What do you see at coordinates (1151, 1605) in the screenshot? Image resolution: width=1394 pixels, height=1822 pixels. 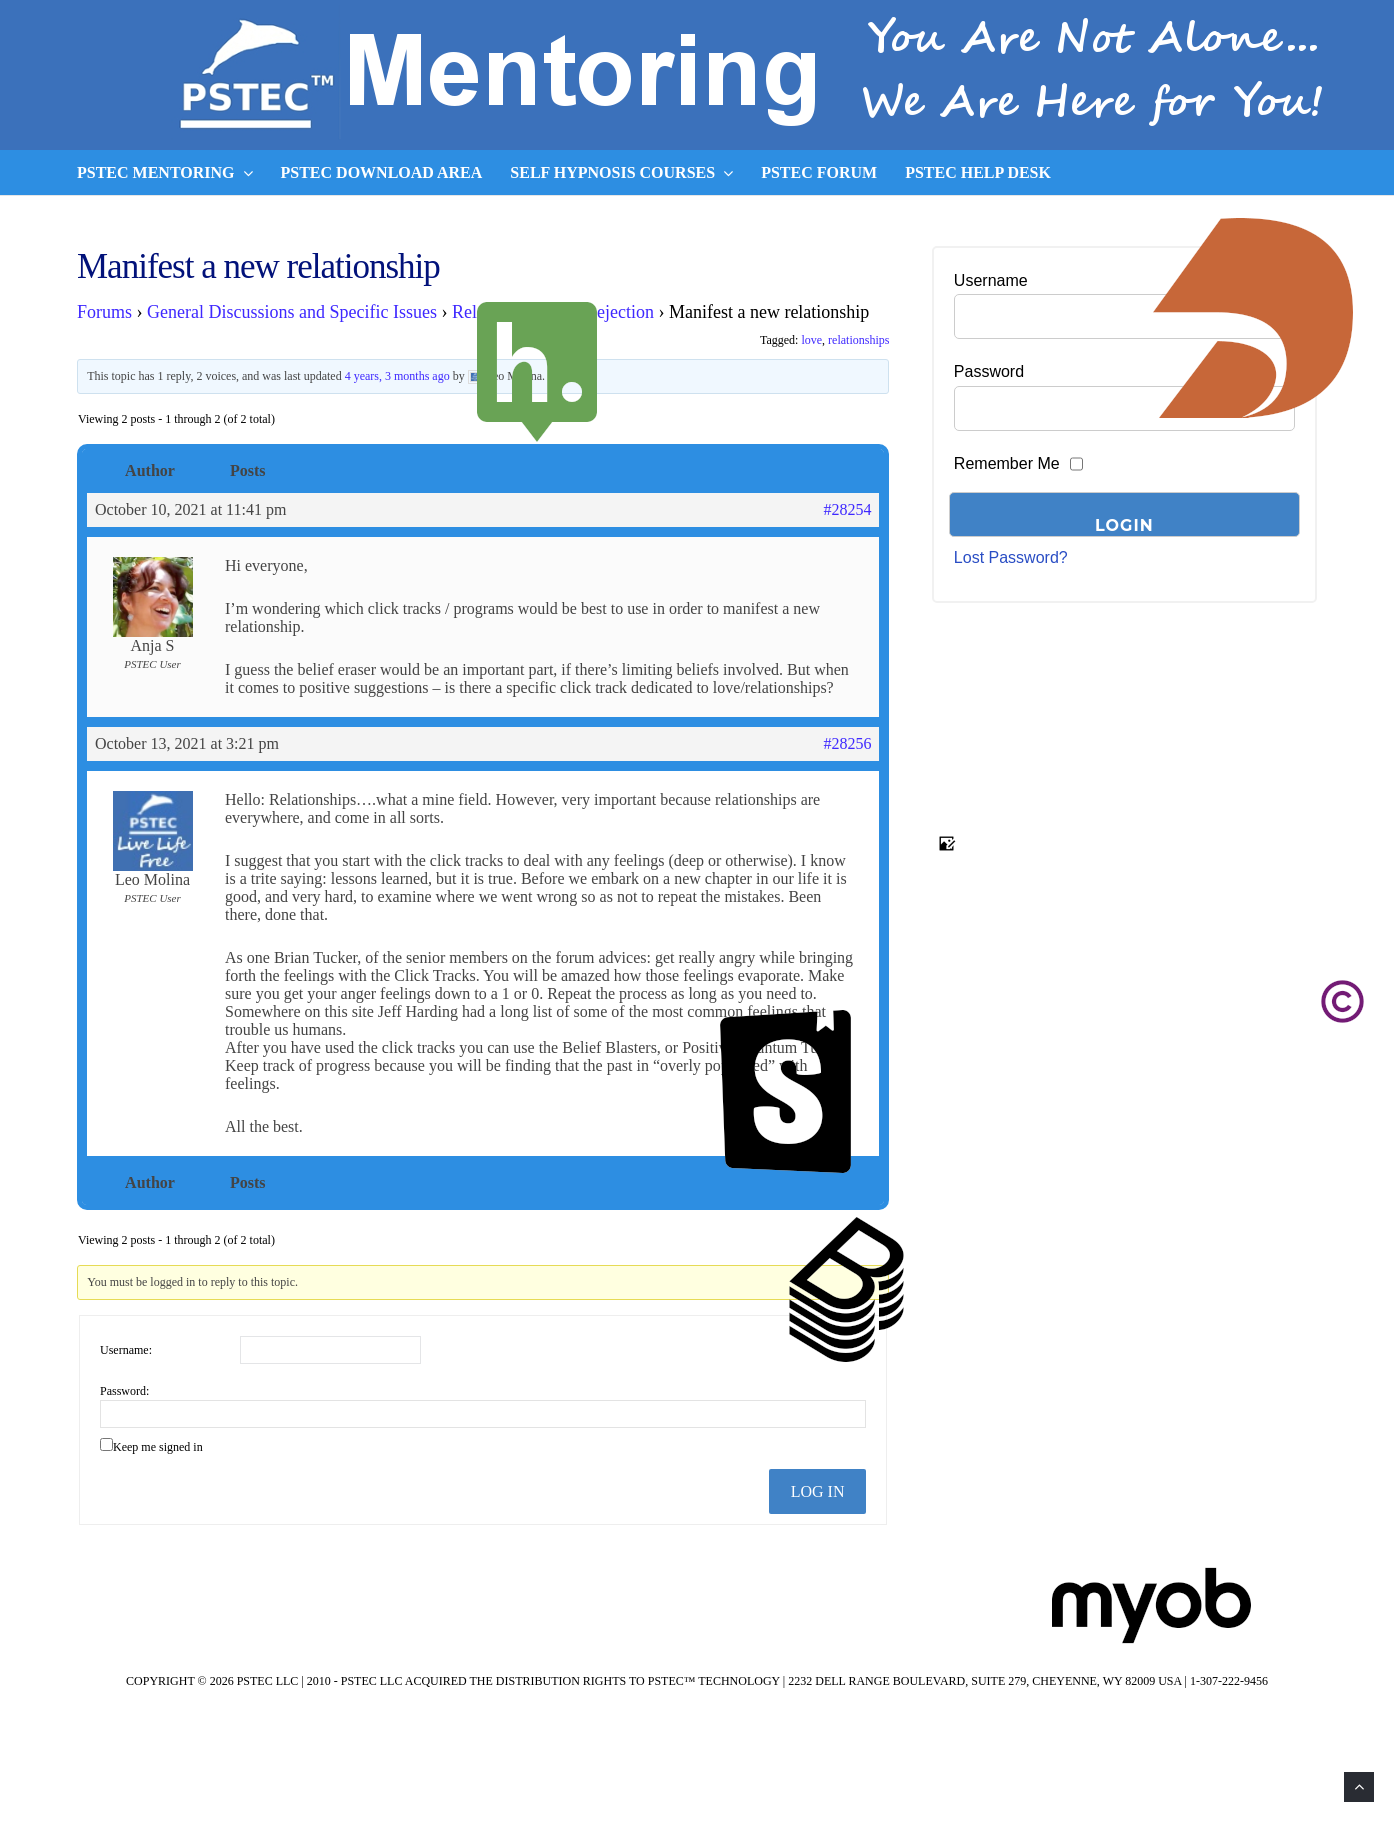 I see `access MYOB accounting software` at bounding box center [1151, 1605].